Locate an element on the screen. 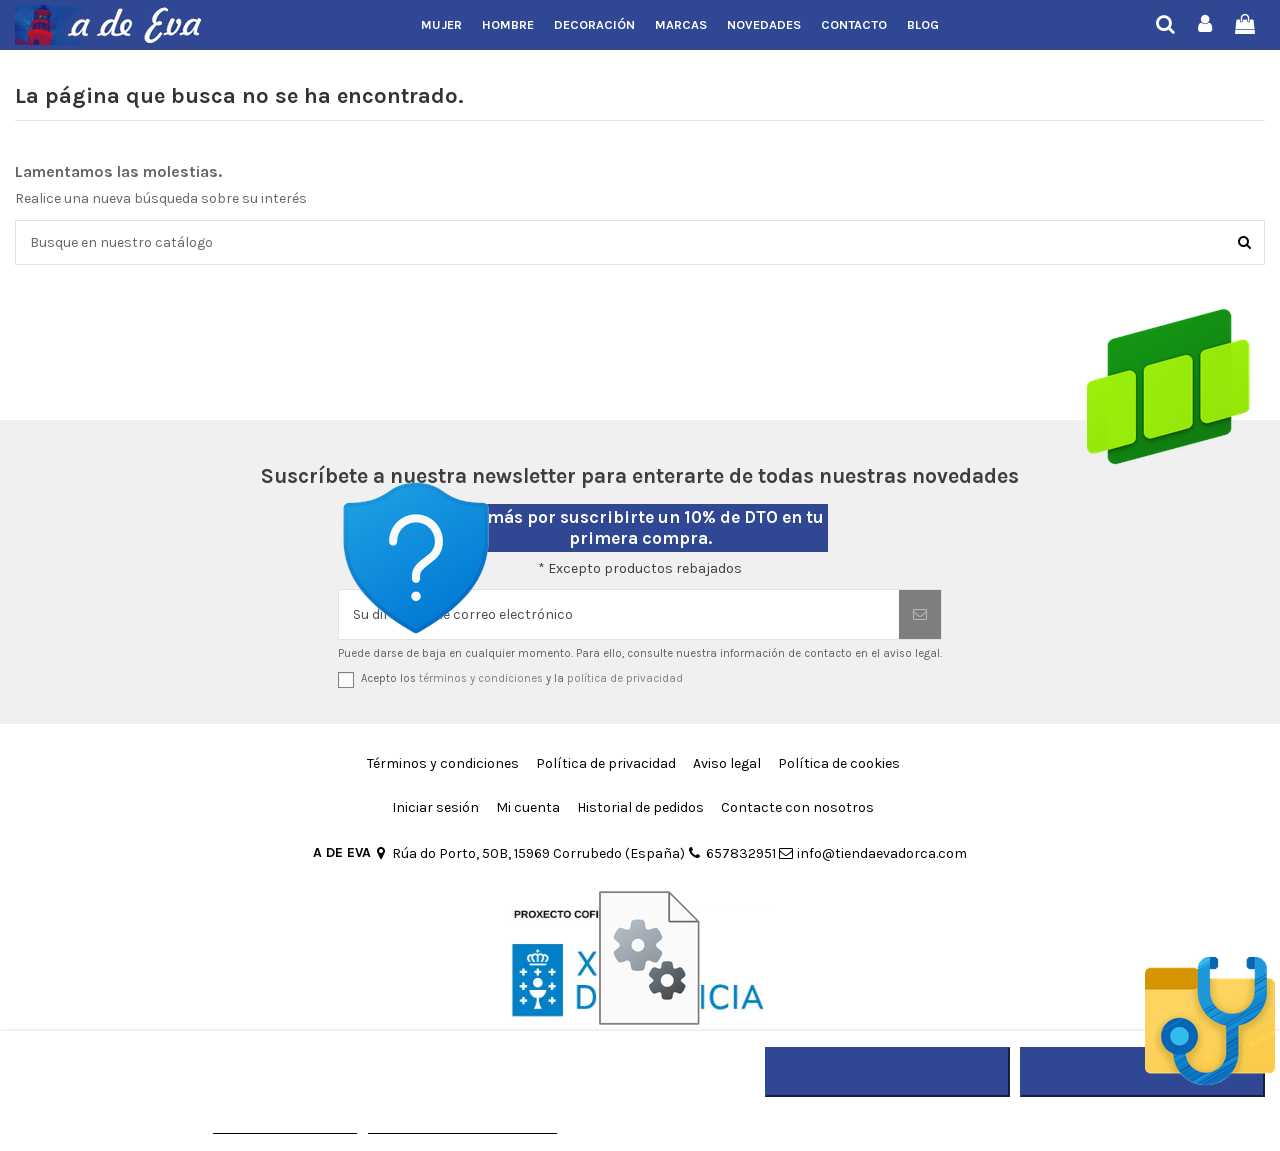 The width and height of the screenshot is (1280, 1151). open xbox game bar is located at coordinates (1169, 386).